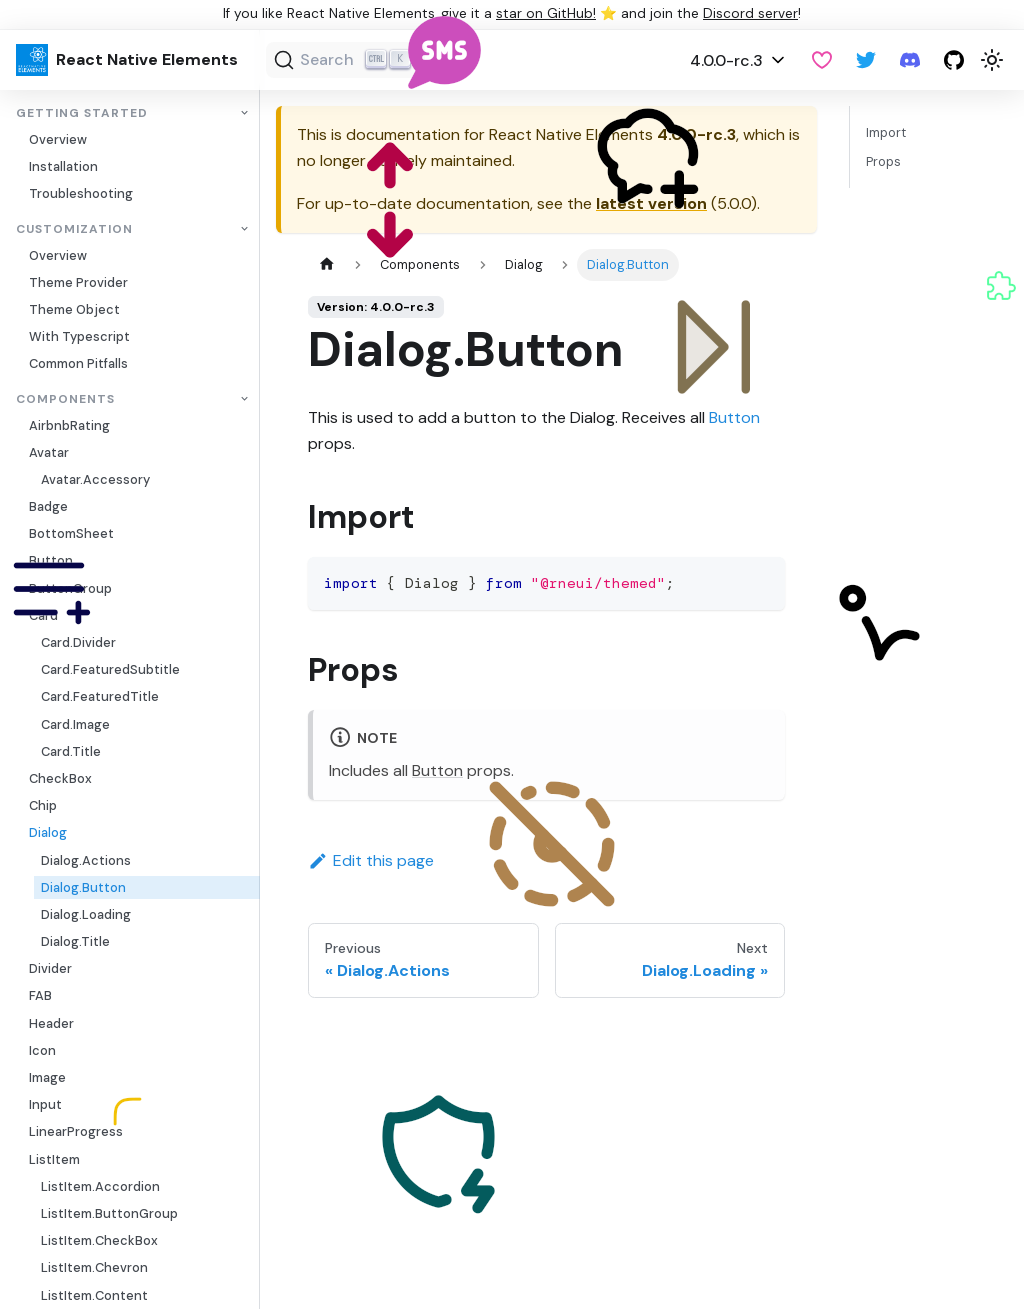 The height and width of the screenshot is (1309, 1024). What do you see at coordinates (49, 589) in the screenshot?
I see `add a new item to the list` at bounding box center [49, 589].